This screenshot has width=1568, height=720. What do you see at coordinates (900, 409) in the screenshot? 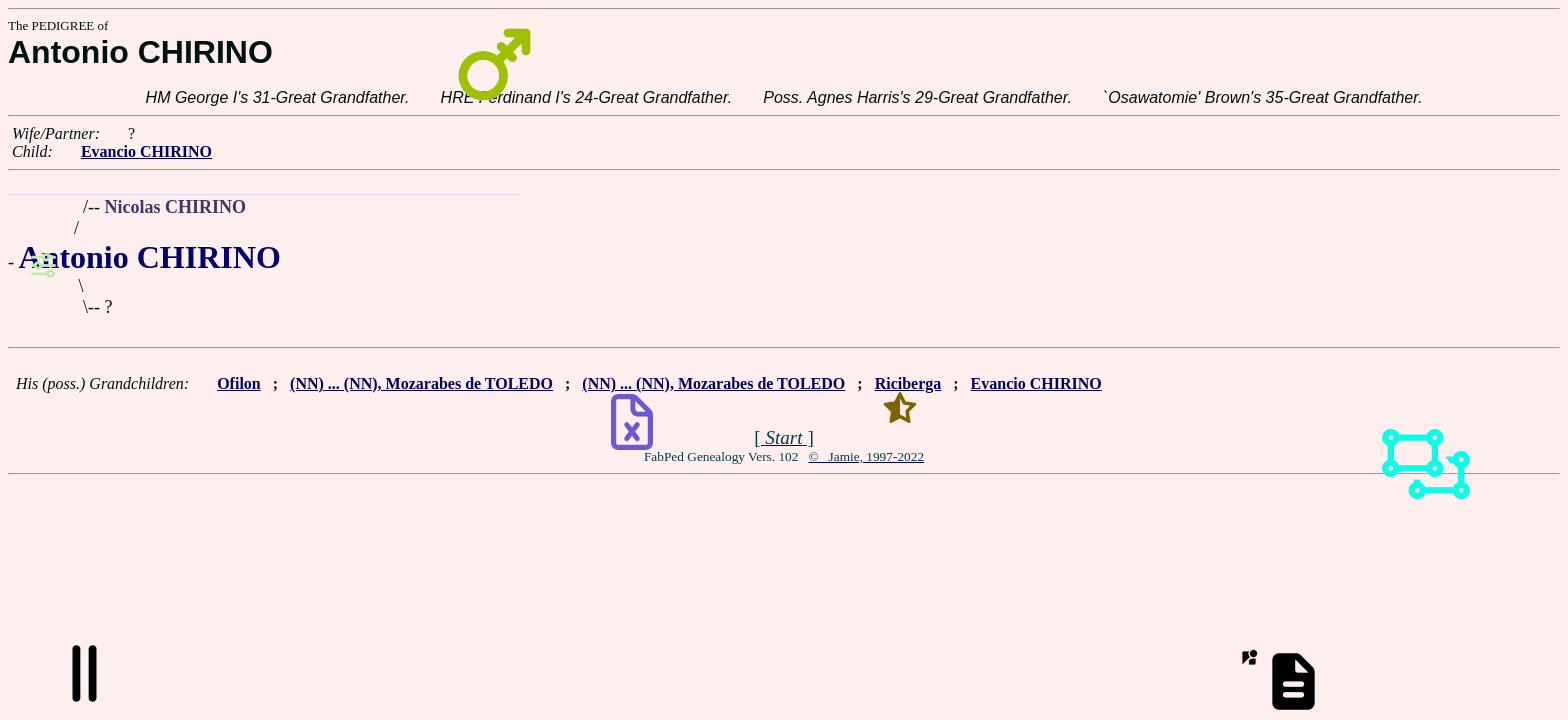
I see `indicates a partial or half-star rating` at bounding box center [900, 409].